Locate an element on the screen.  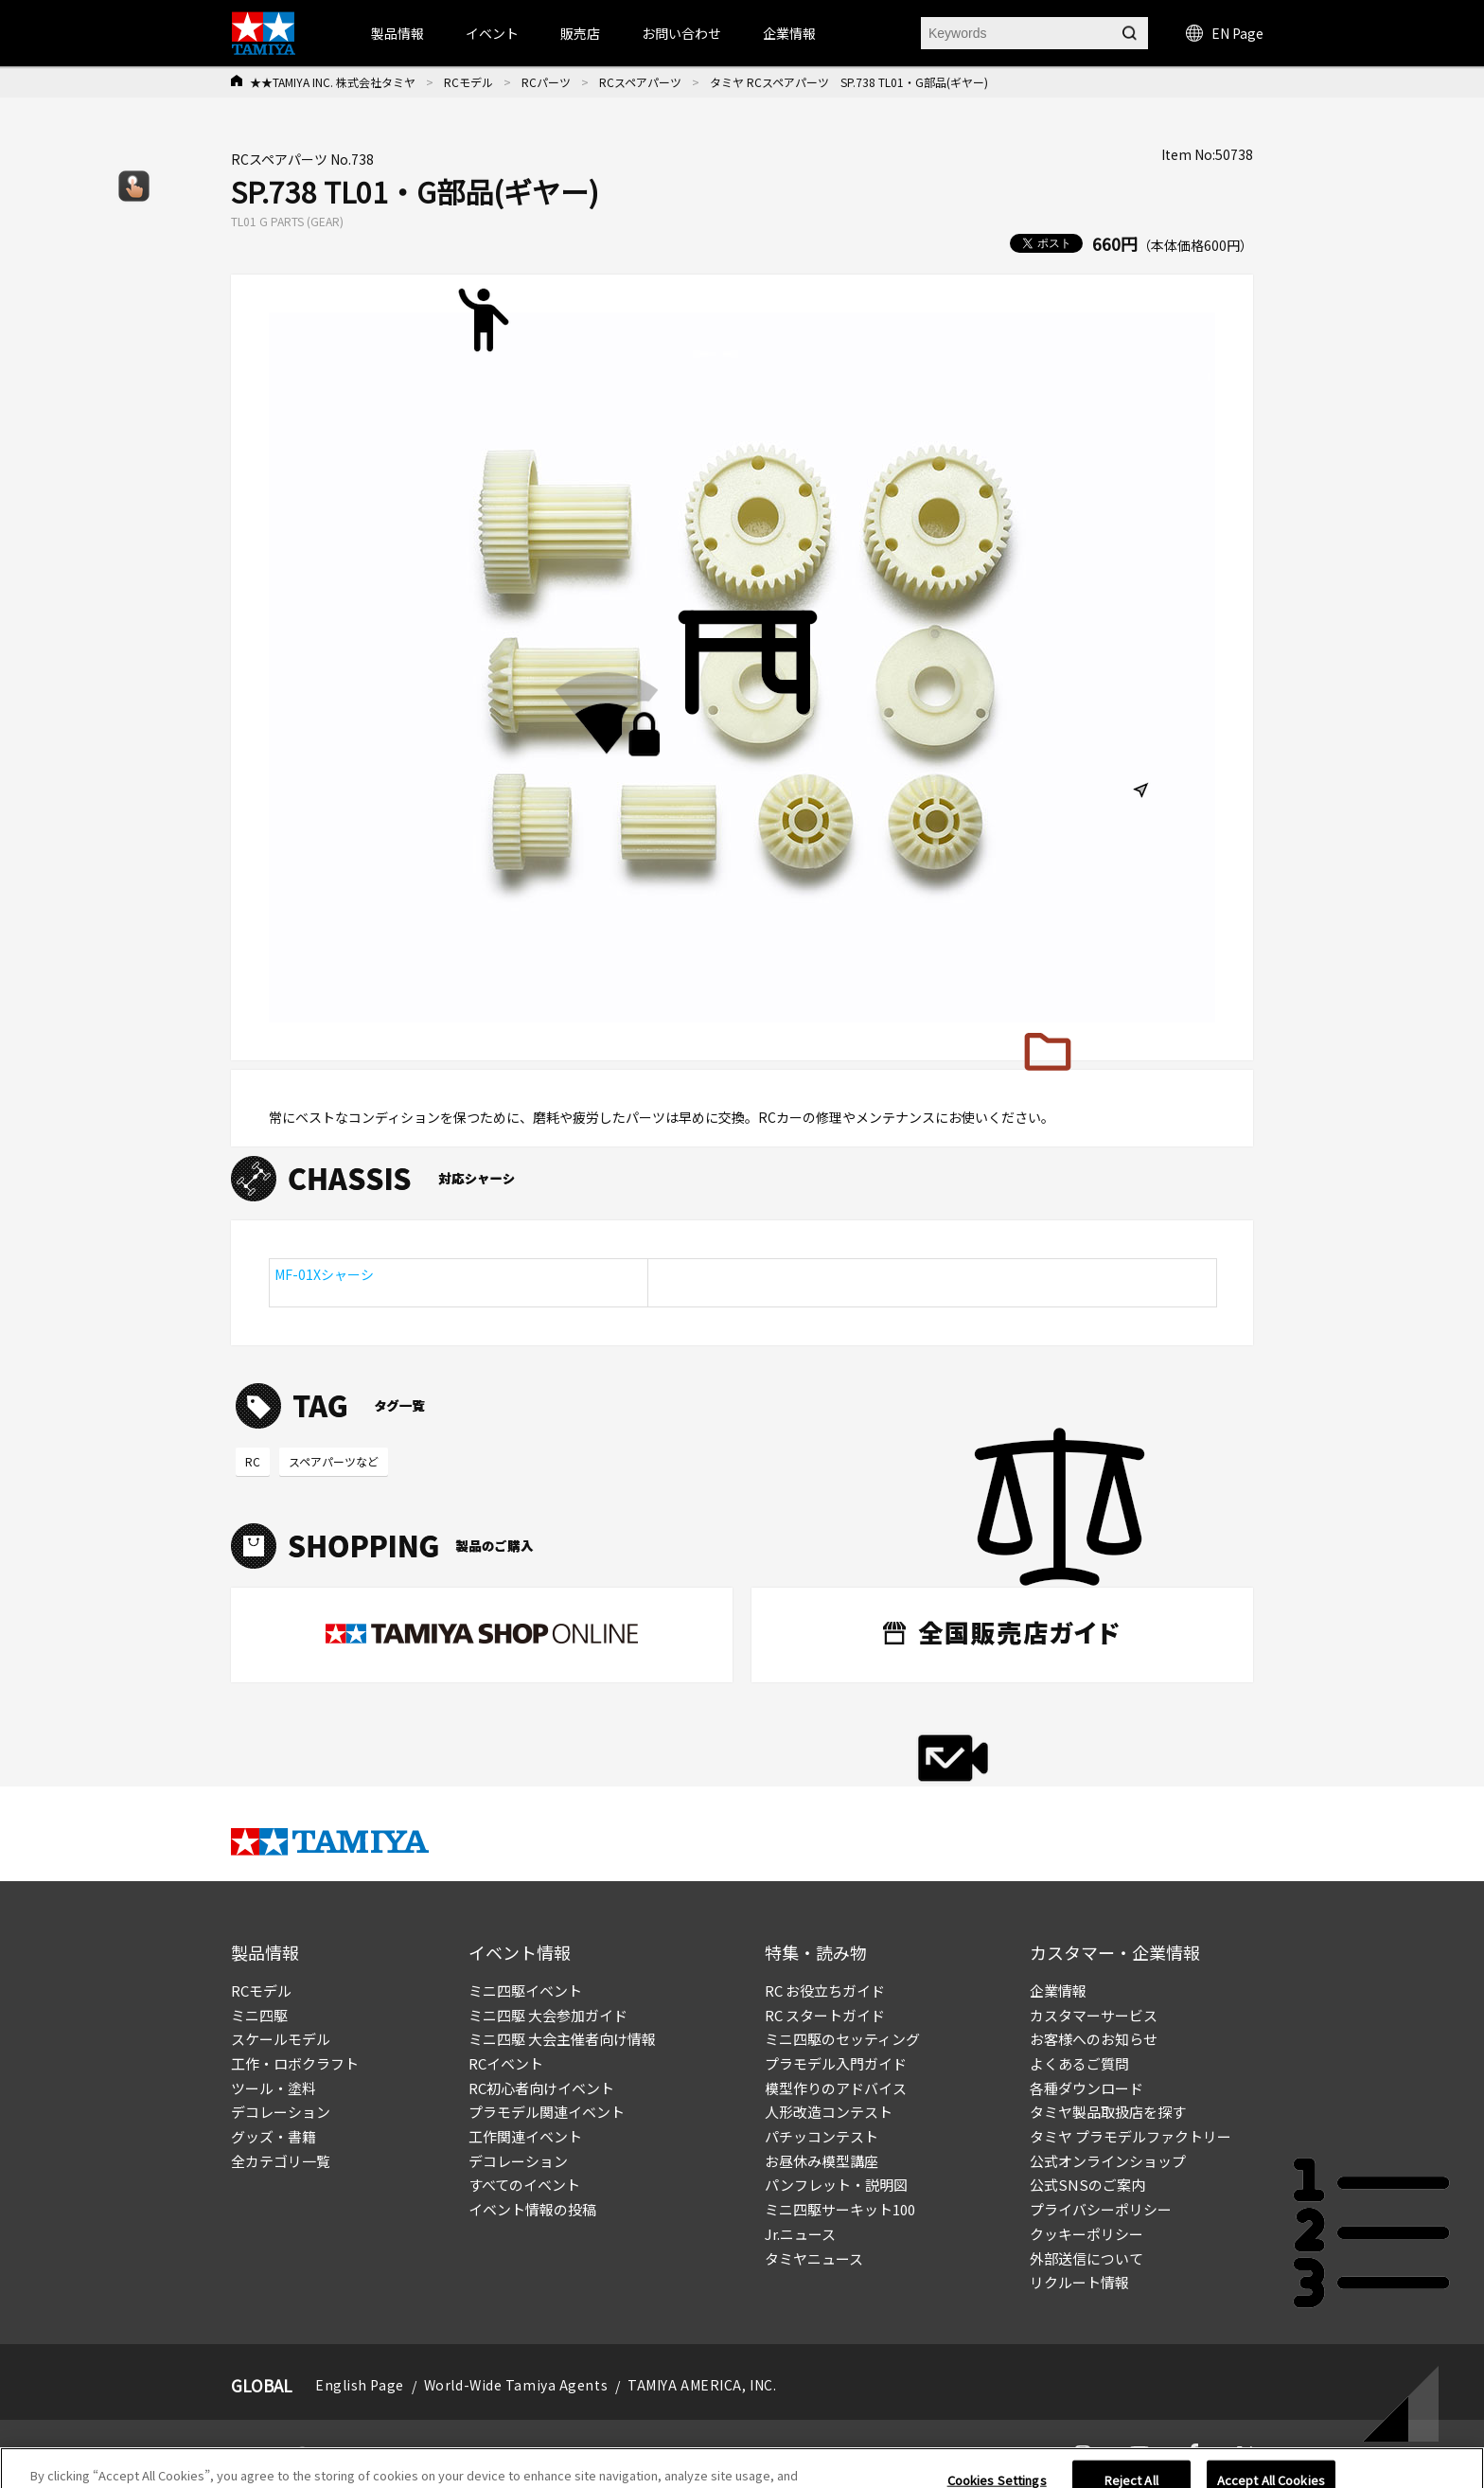
access navigation or directions is located at coordinates (1140, 790).